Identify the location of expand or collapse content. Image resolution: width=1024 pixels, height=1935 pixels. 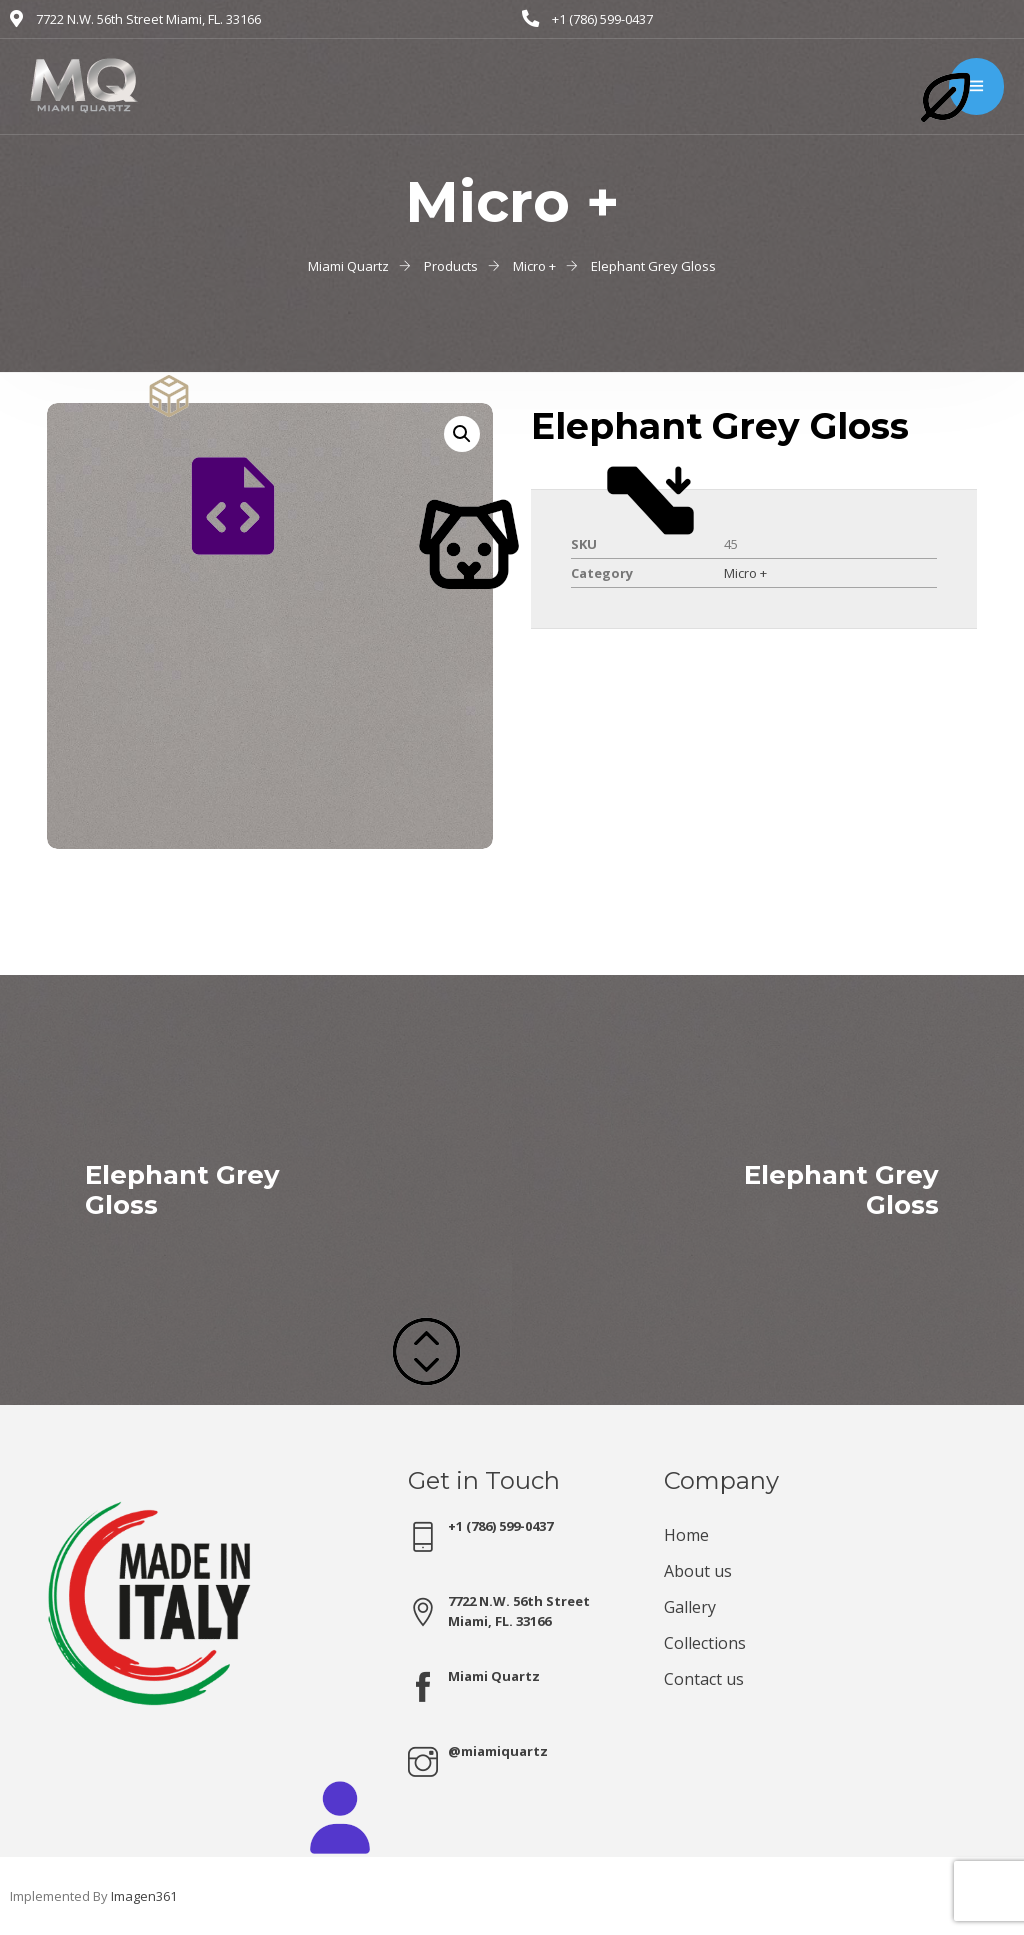
(426, 1351).